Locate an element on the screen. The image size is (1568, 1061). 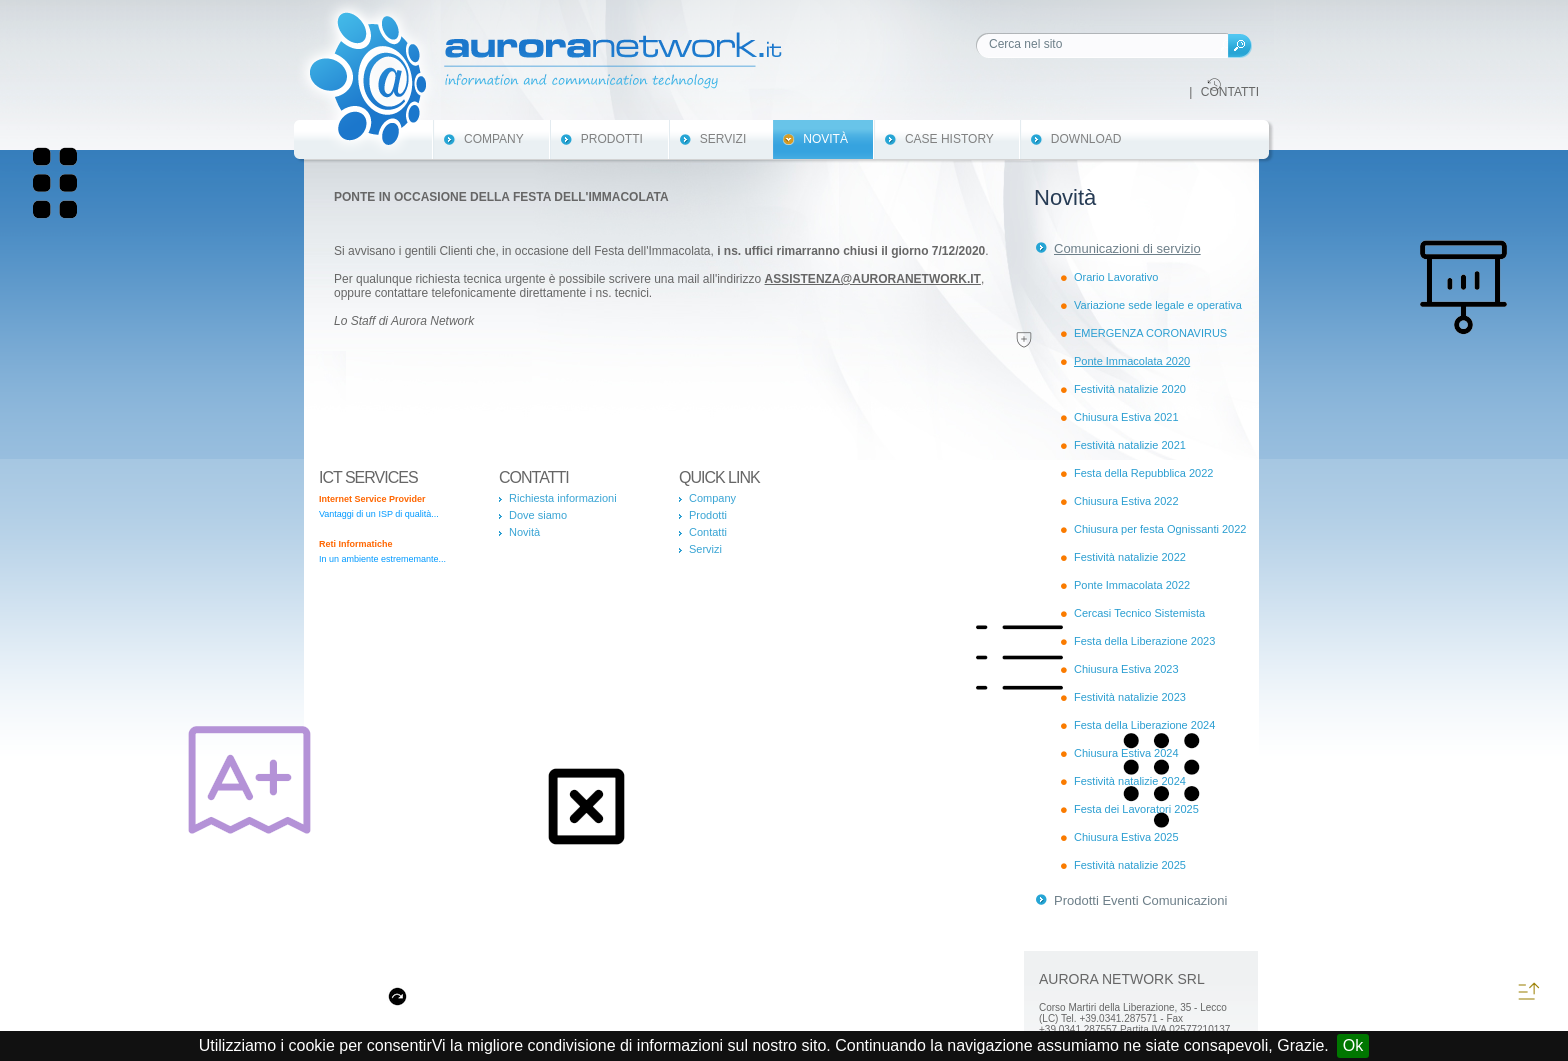
close or dismiss a modal window is located at coordinates (586, 806).